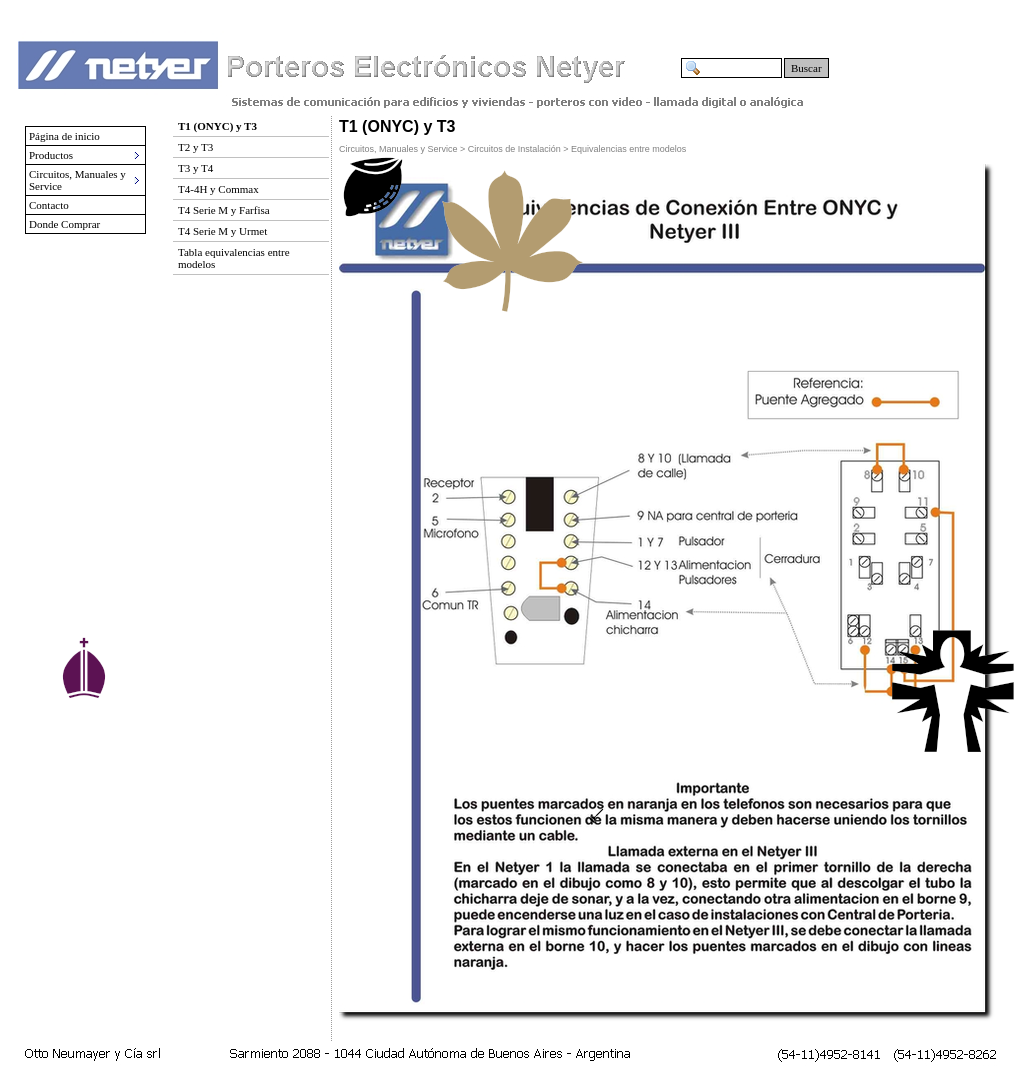 The image size is (1024, 1082). Describe the element at coordinates (512, 240) in the screenshot. I see `nature or plant category indicator` at that location.